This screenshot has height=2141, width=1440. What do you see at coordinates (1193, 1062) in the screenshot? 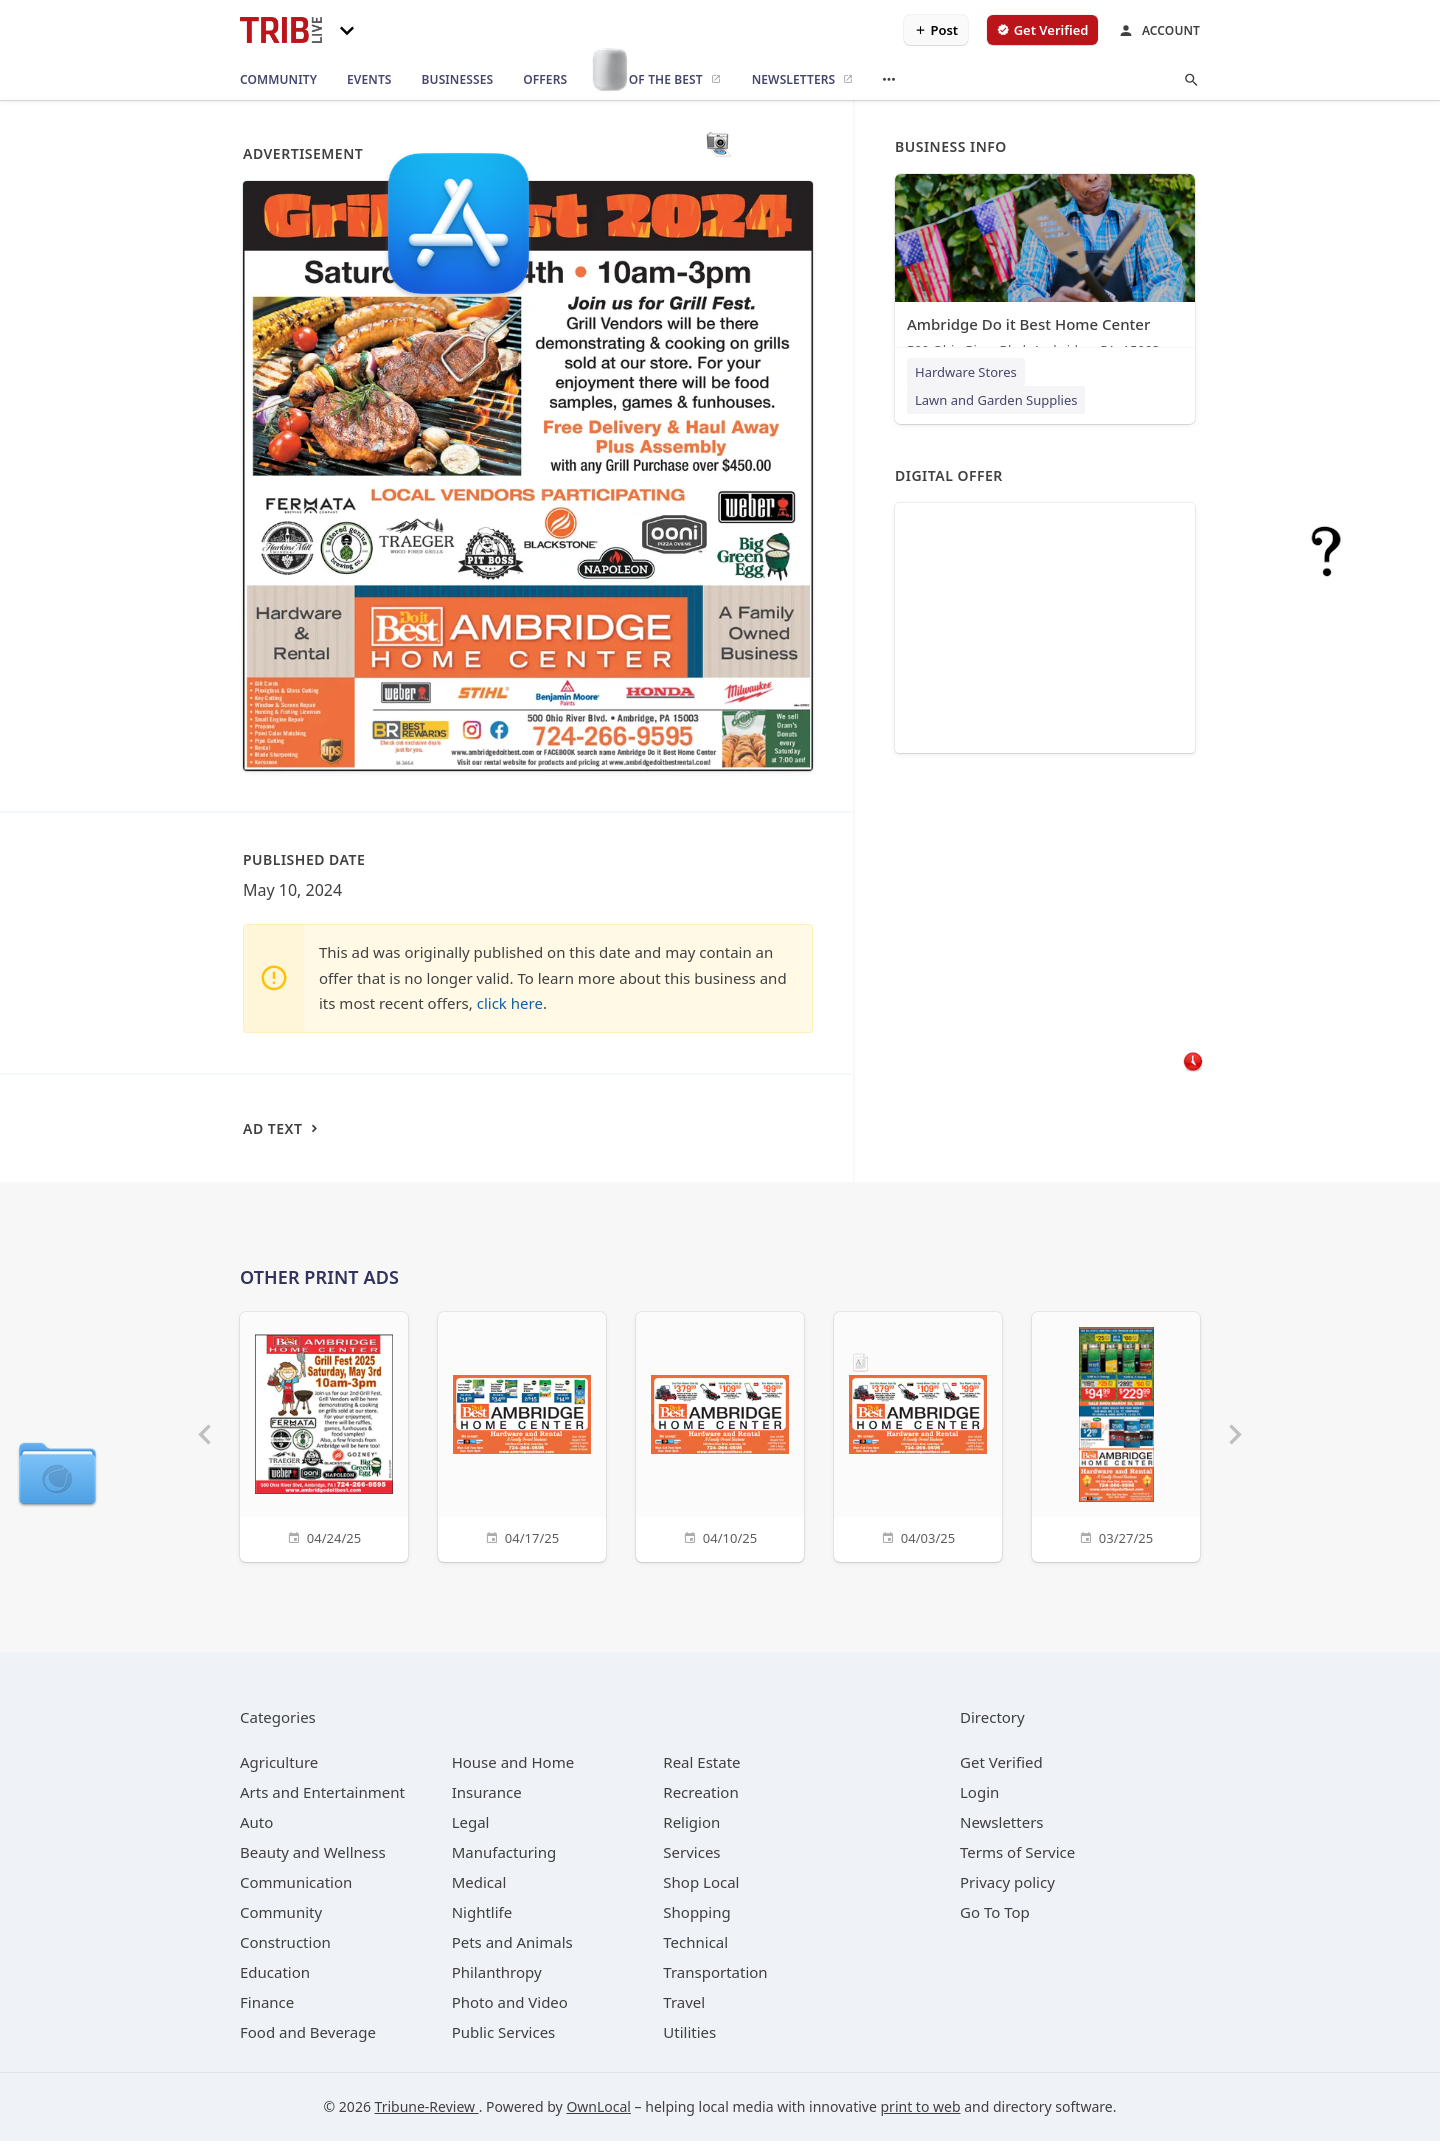
I see `indicates an urgent or time-sensitive notification` at bounding box center [1193, 1062].